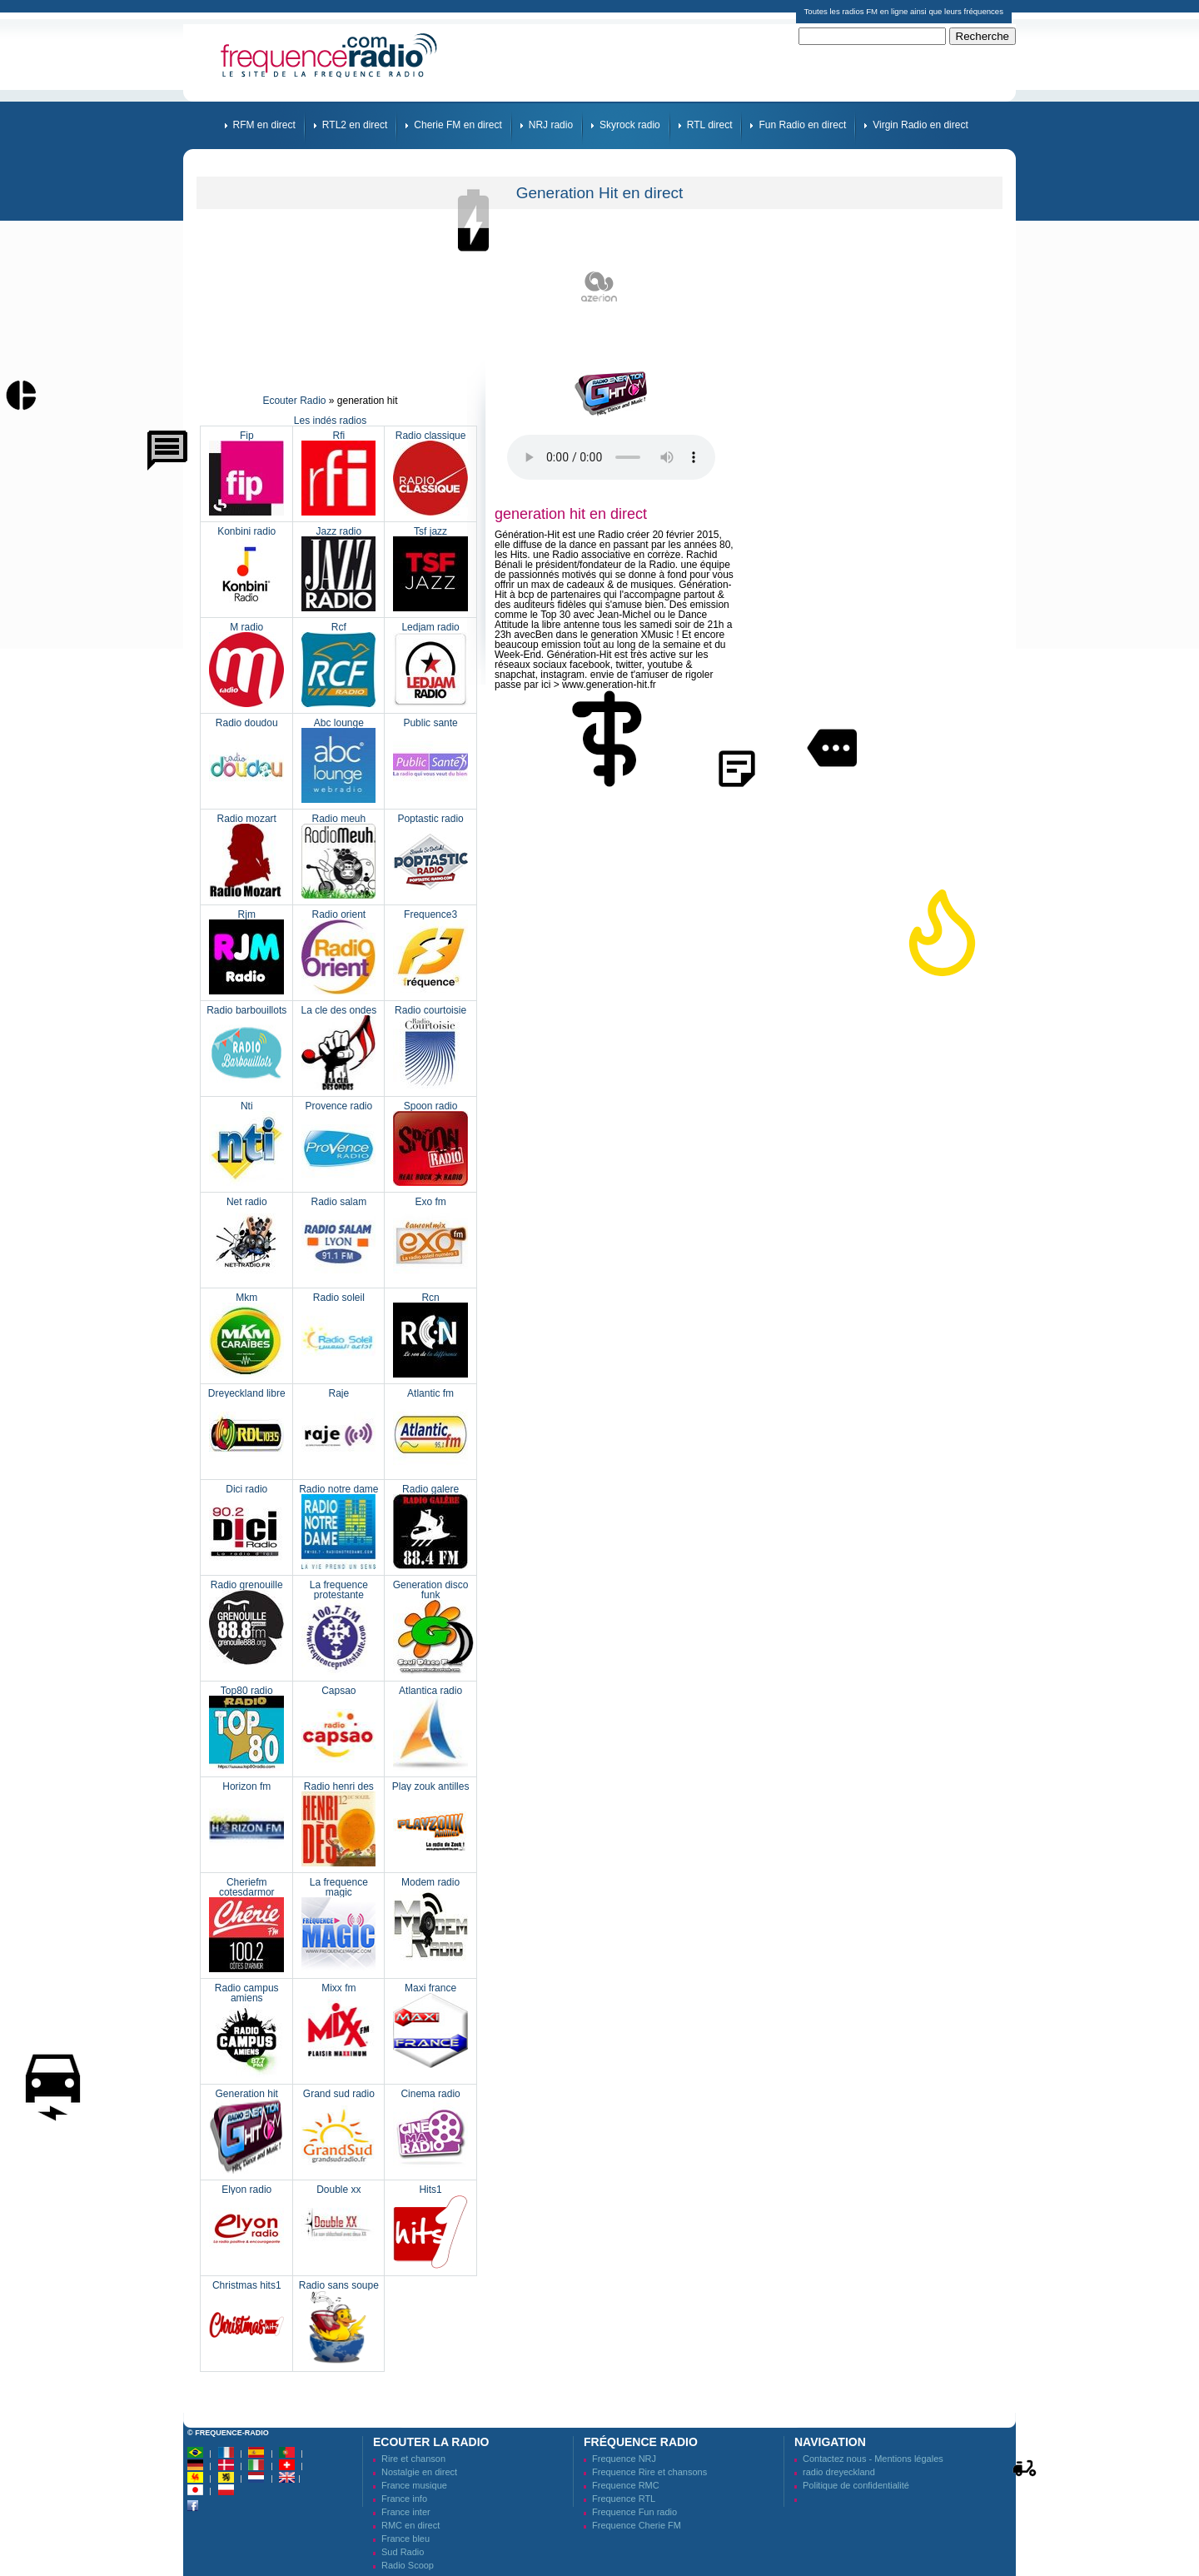 The width and height of the screenshot is (1199, 2576). I want to click on view analytics or statistics breakdown, so click(21, 395).